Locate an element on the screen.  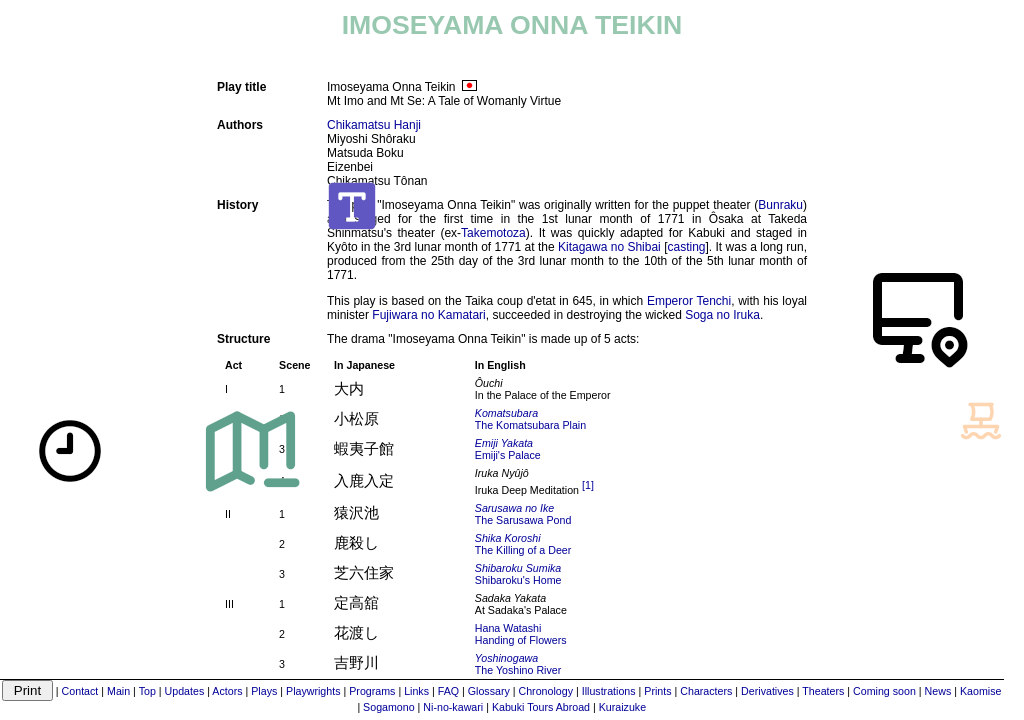
view device location on map is located at coordinates (918, 318).